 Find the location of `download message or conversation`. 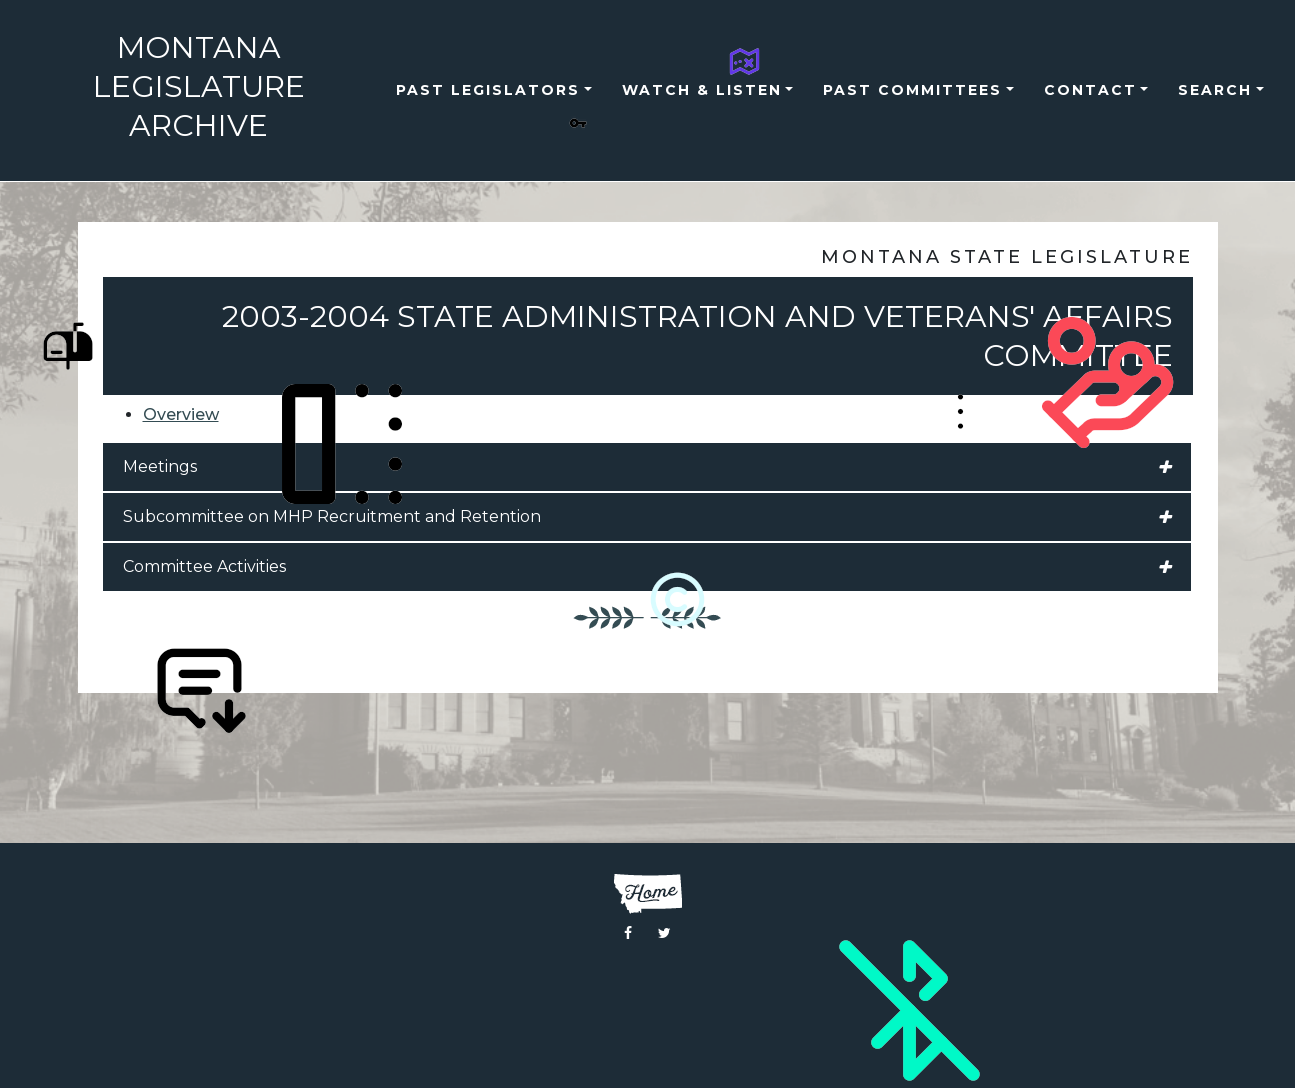

download message or conversation is located at coordinates (199, 686).